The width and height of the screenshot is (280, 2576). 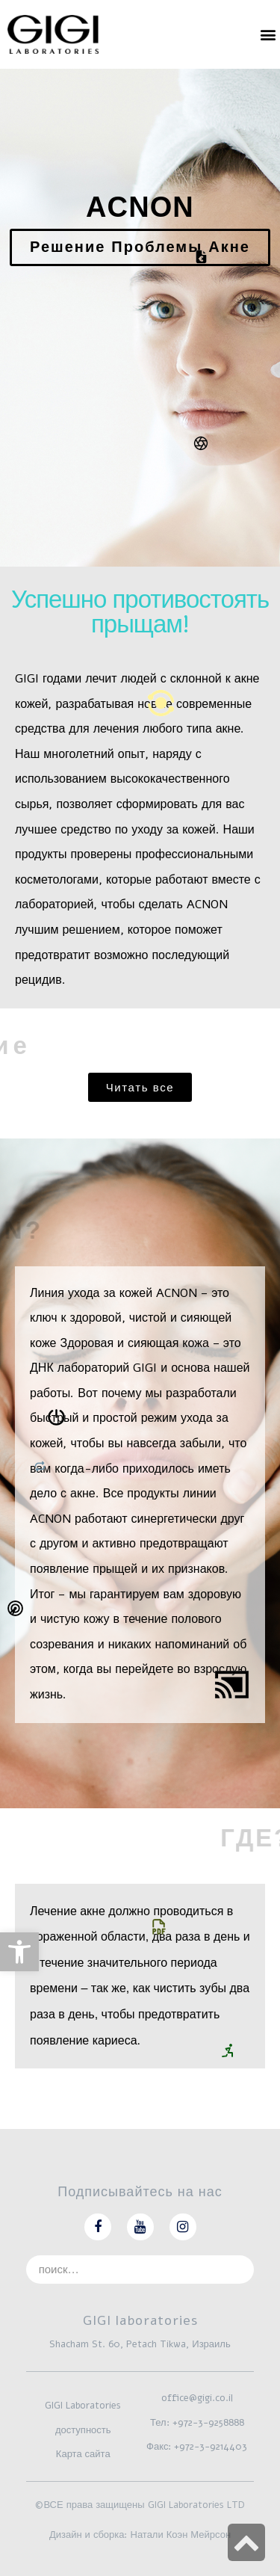 I want to click on access stretching exercises or warm-up routines, so click(x=228, y=2050).